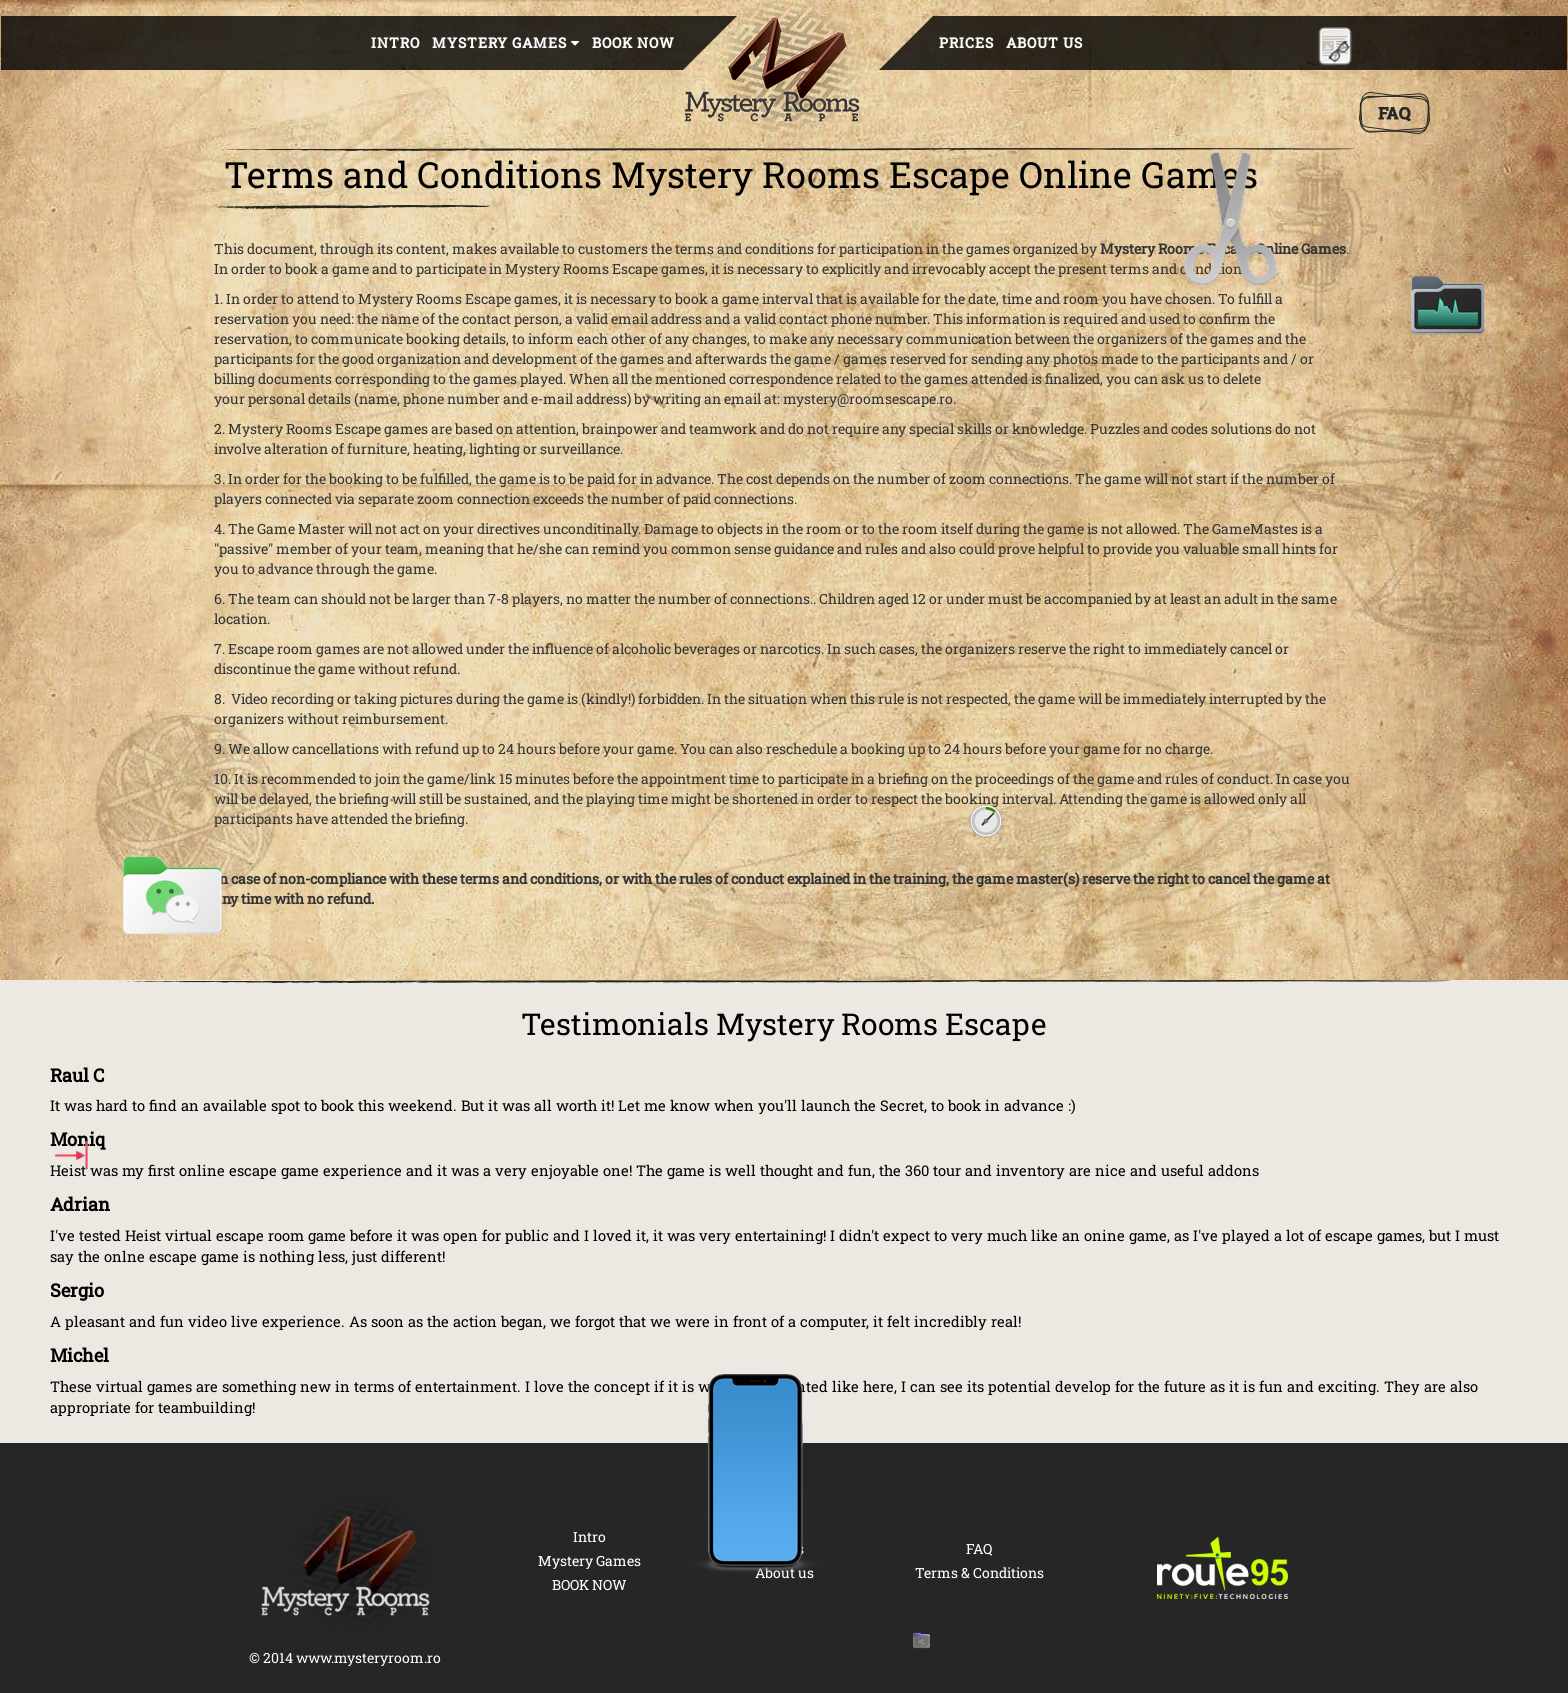  I want to click on open sysprof system profiler, so click(986, 821).